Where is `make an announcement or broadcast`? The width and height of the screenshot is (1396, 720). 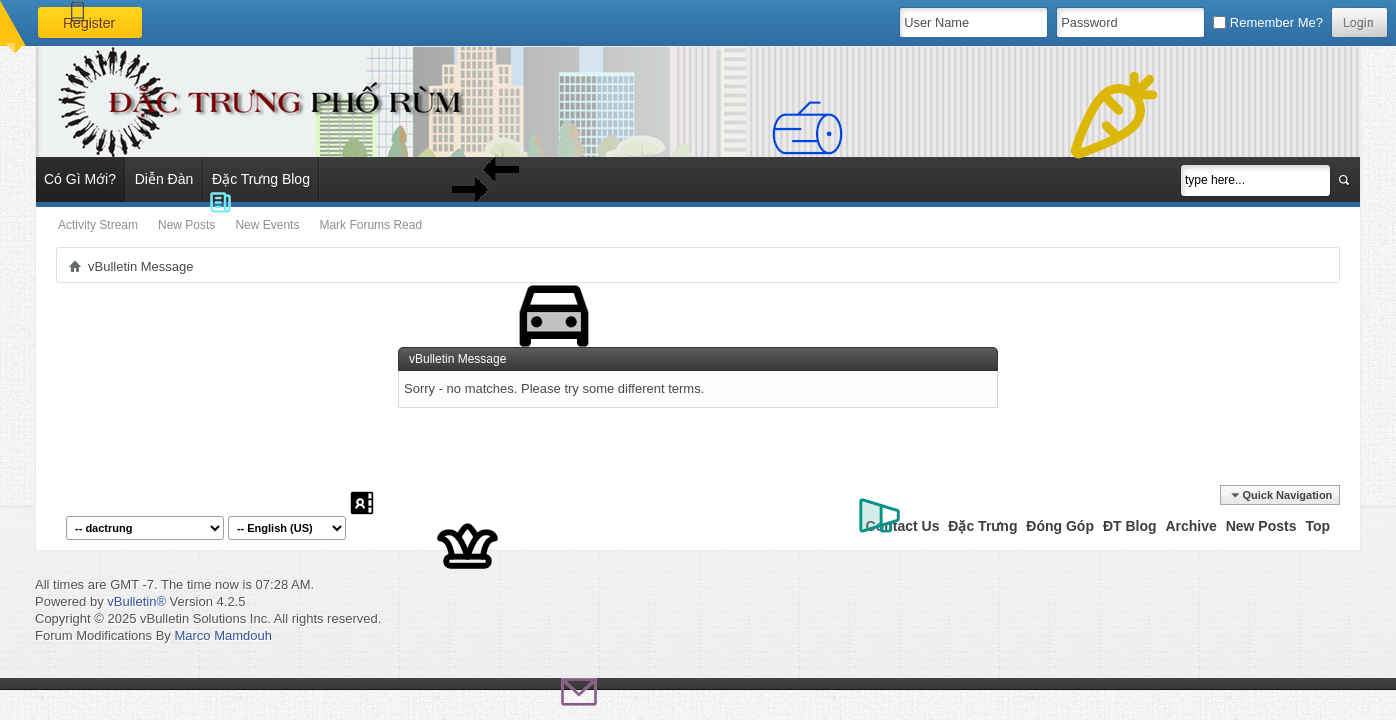
make an announcement or broadcast is located at coordinates (878, 517).